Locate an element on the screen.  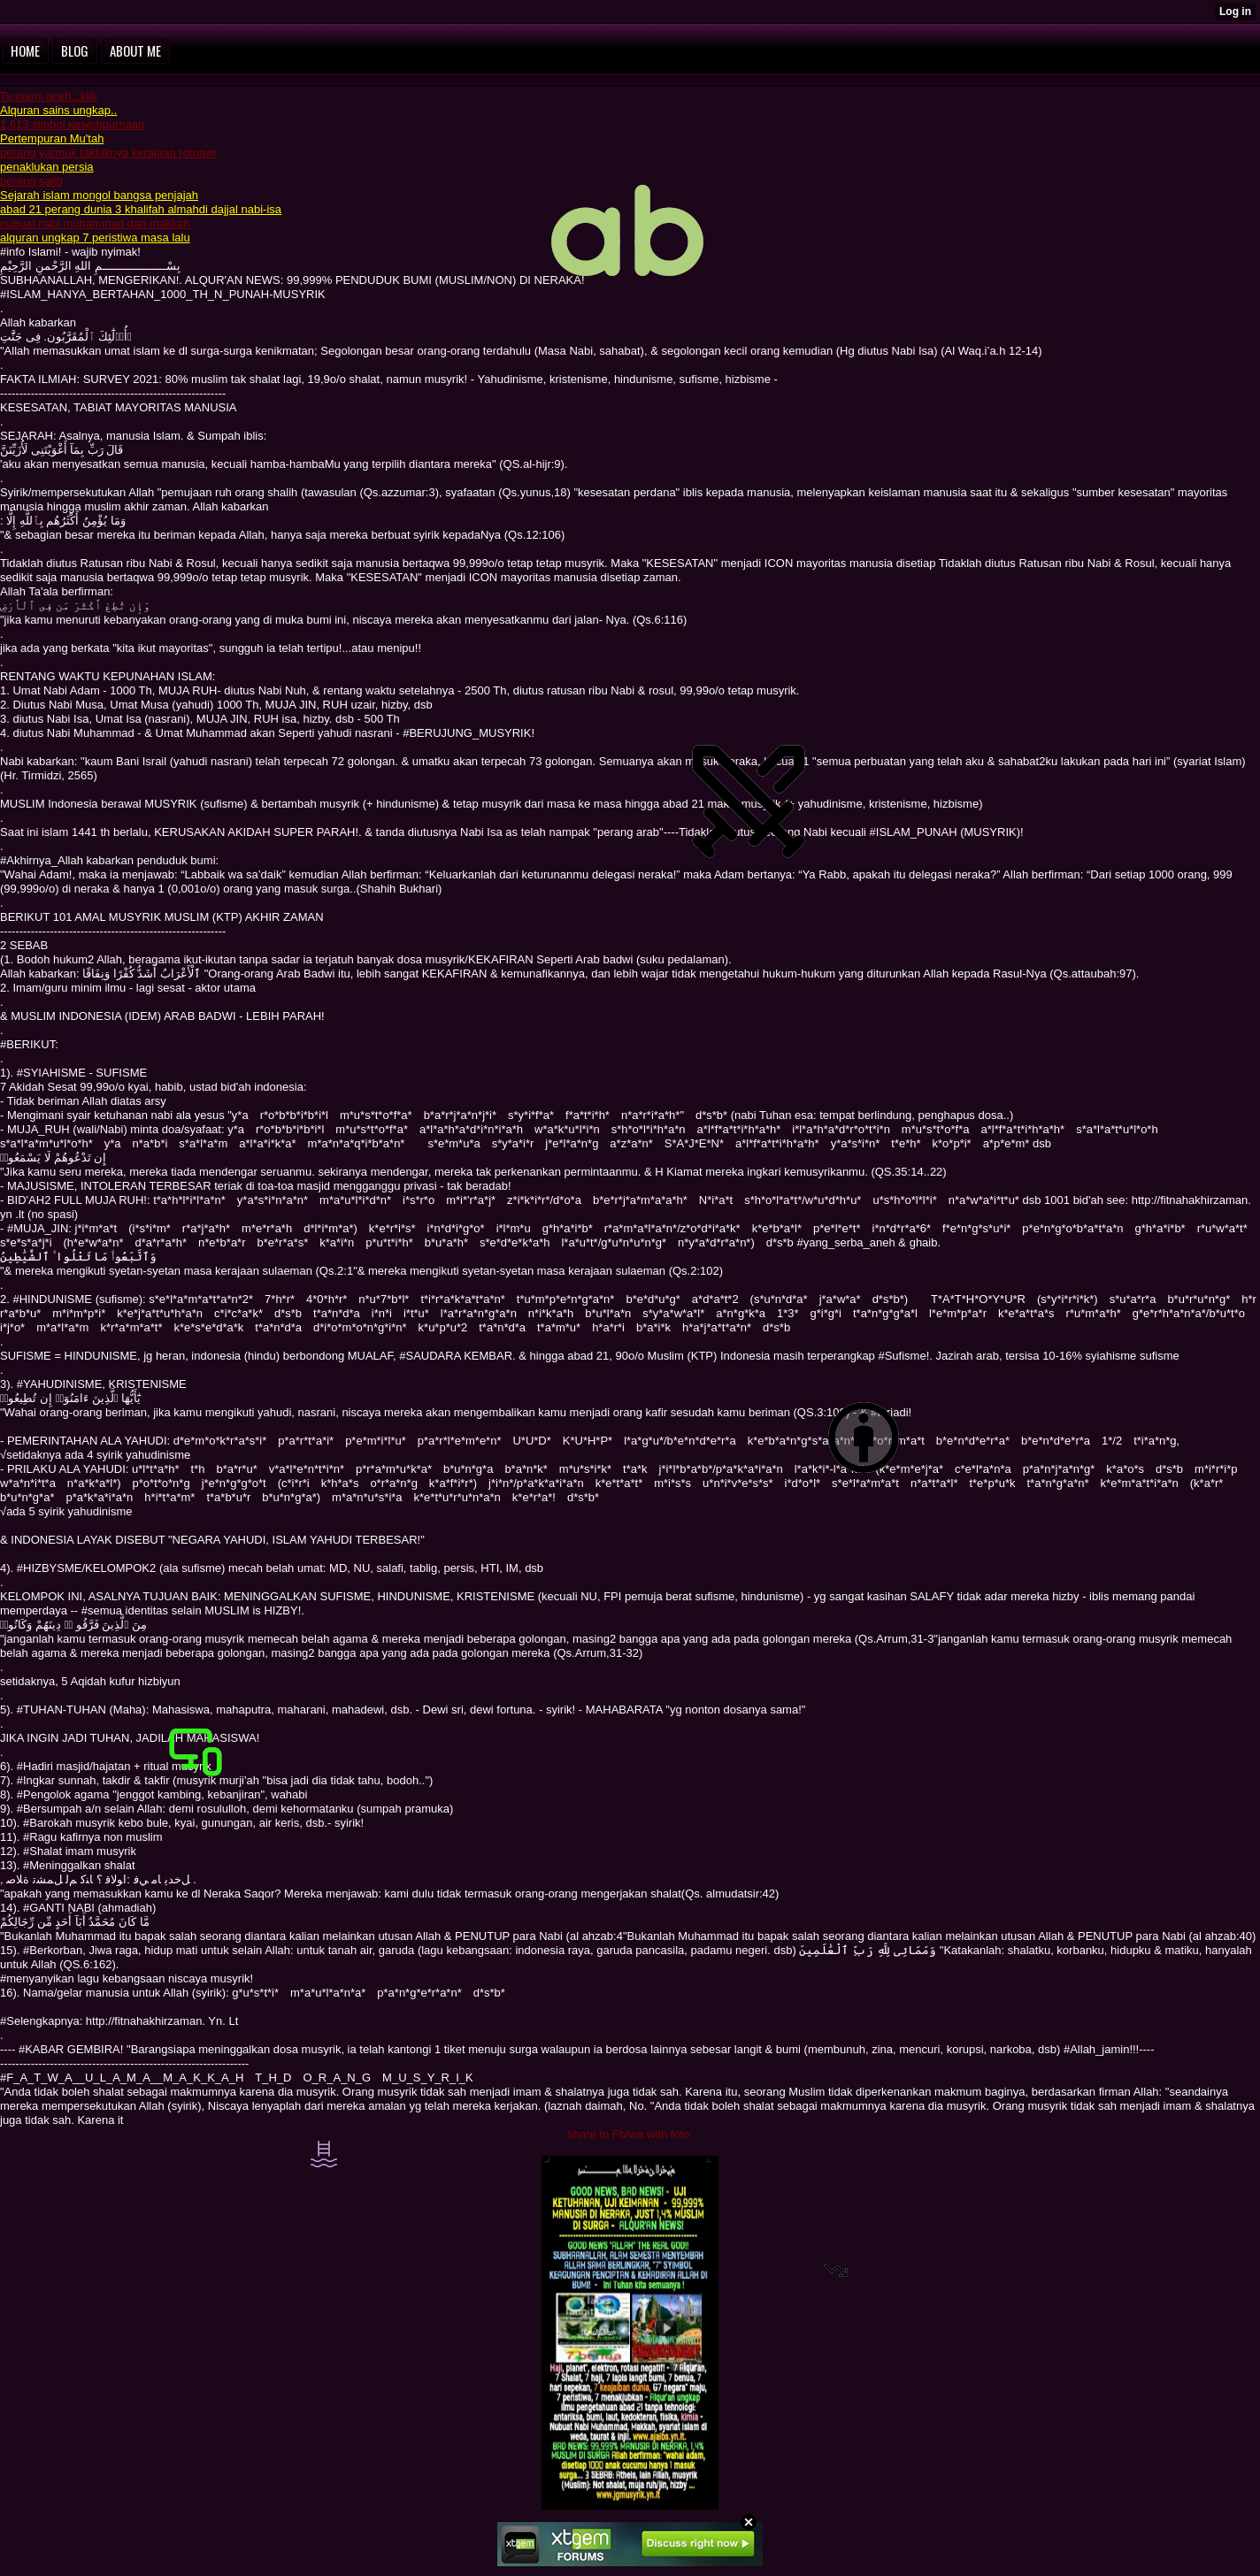
initiate battle or combat mode is located at coordinates (749, 801).